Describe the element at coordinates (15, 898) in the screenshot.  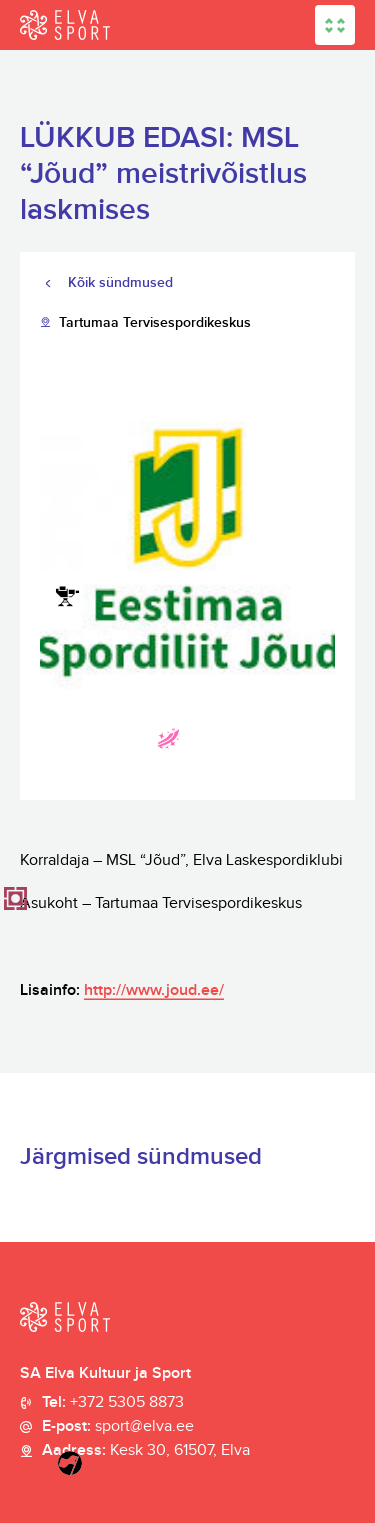
I see `focus or target selection tool` at that location.